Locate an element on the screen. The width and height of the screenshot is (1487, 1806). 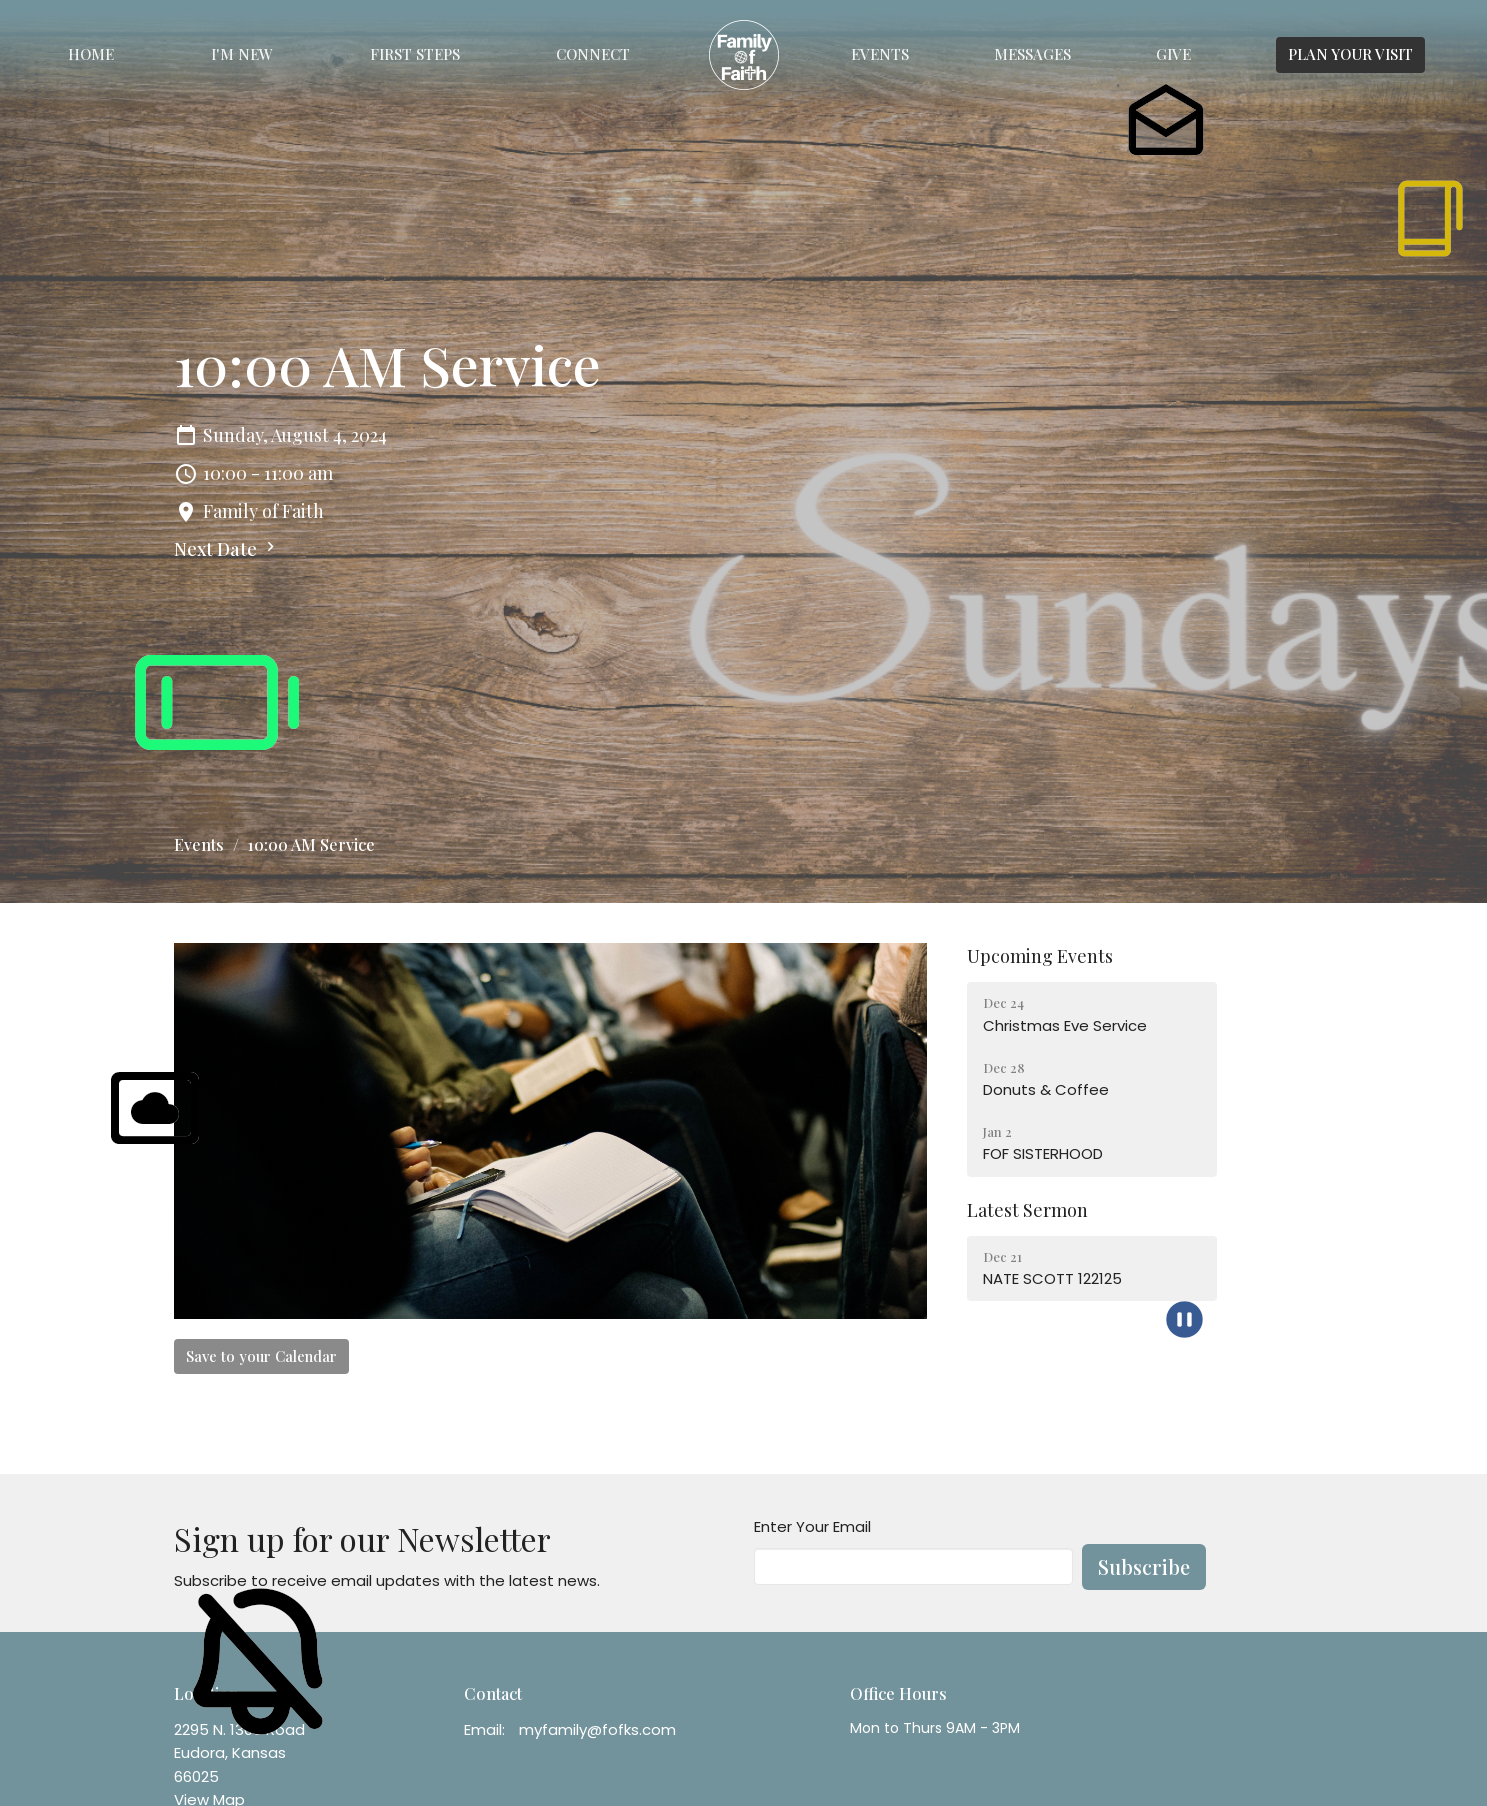
pause media playback is located at coordinates (1184, 1319).